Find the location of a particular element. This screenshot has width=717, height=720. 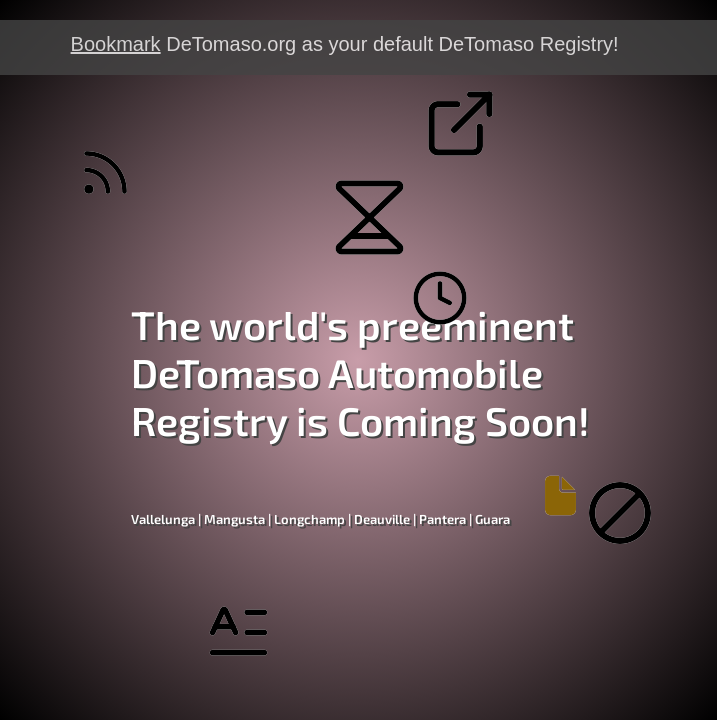

apply drop cap or initial letter formatting is located at coordinates (238, 632).